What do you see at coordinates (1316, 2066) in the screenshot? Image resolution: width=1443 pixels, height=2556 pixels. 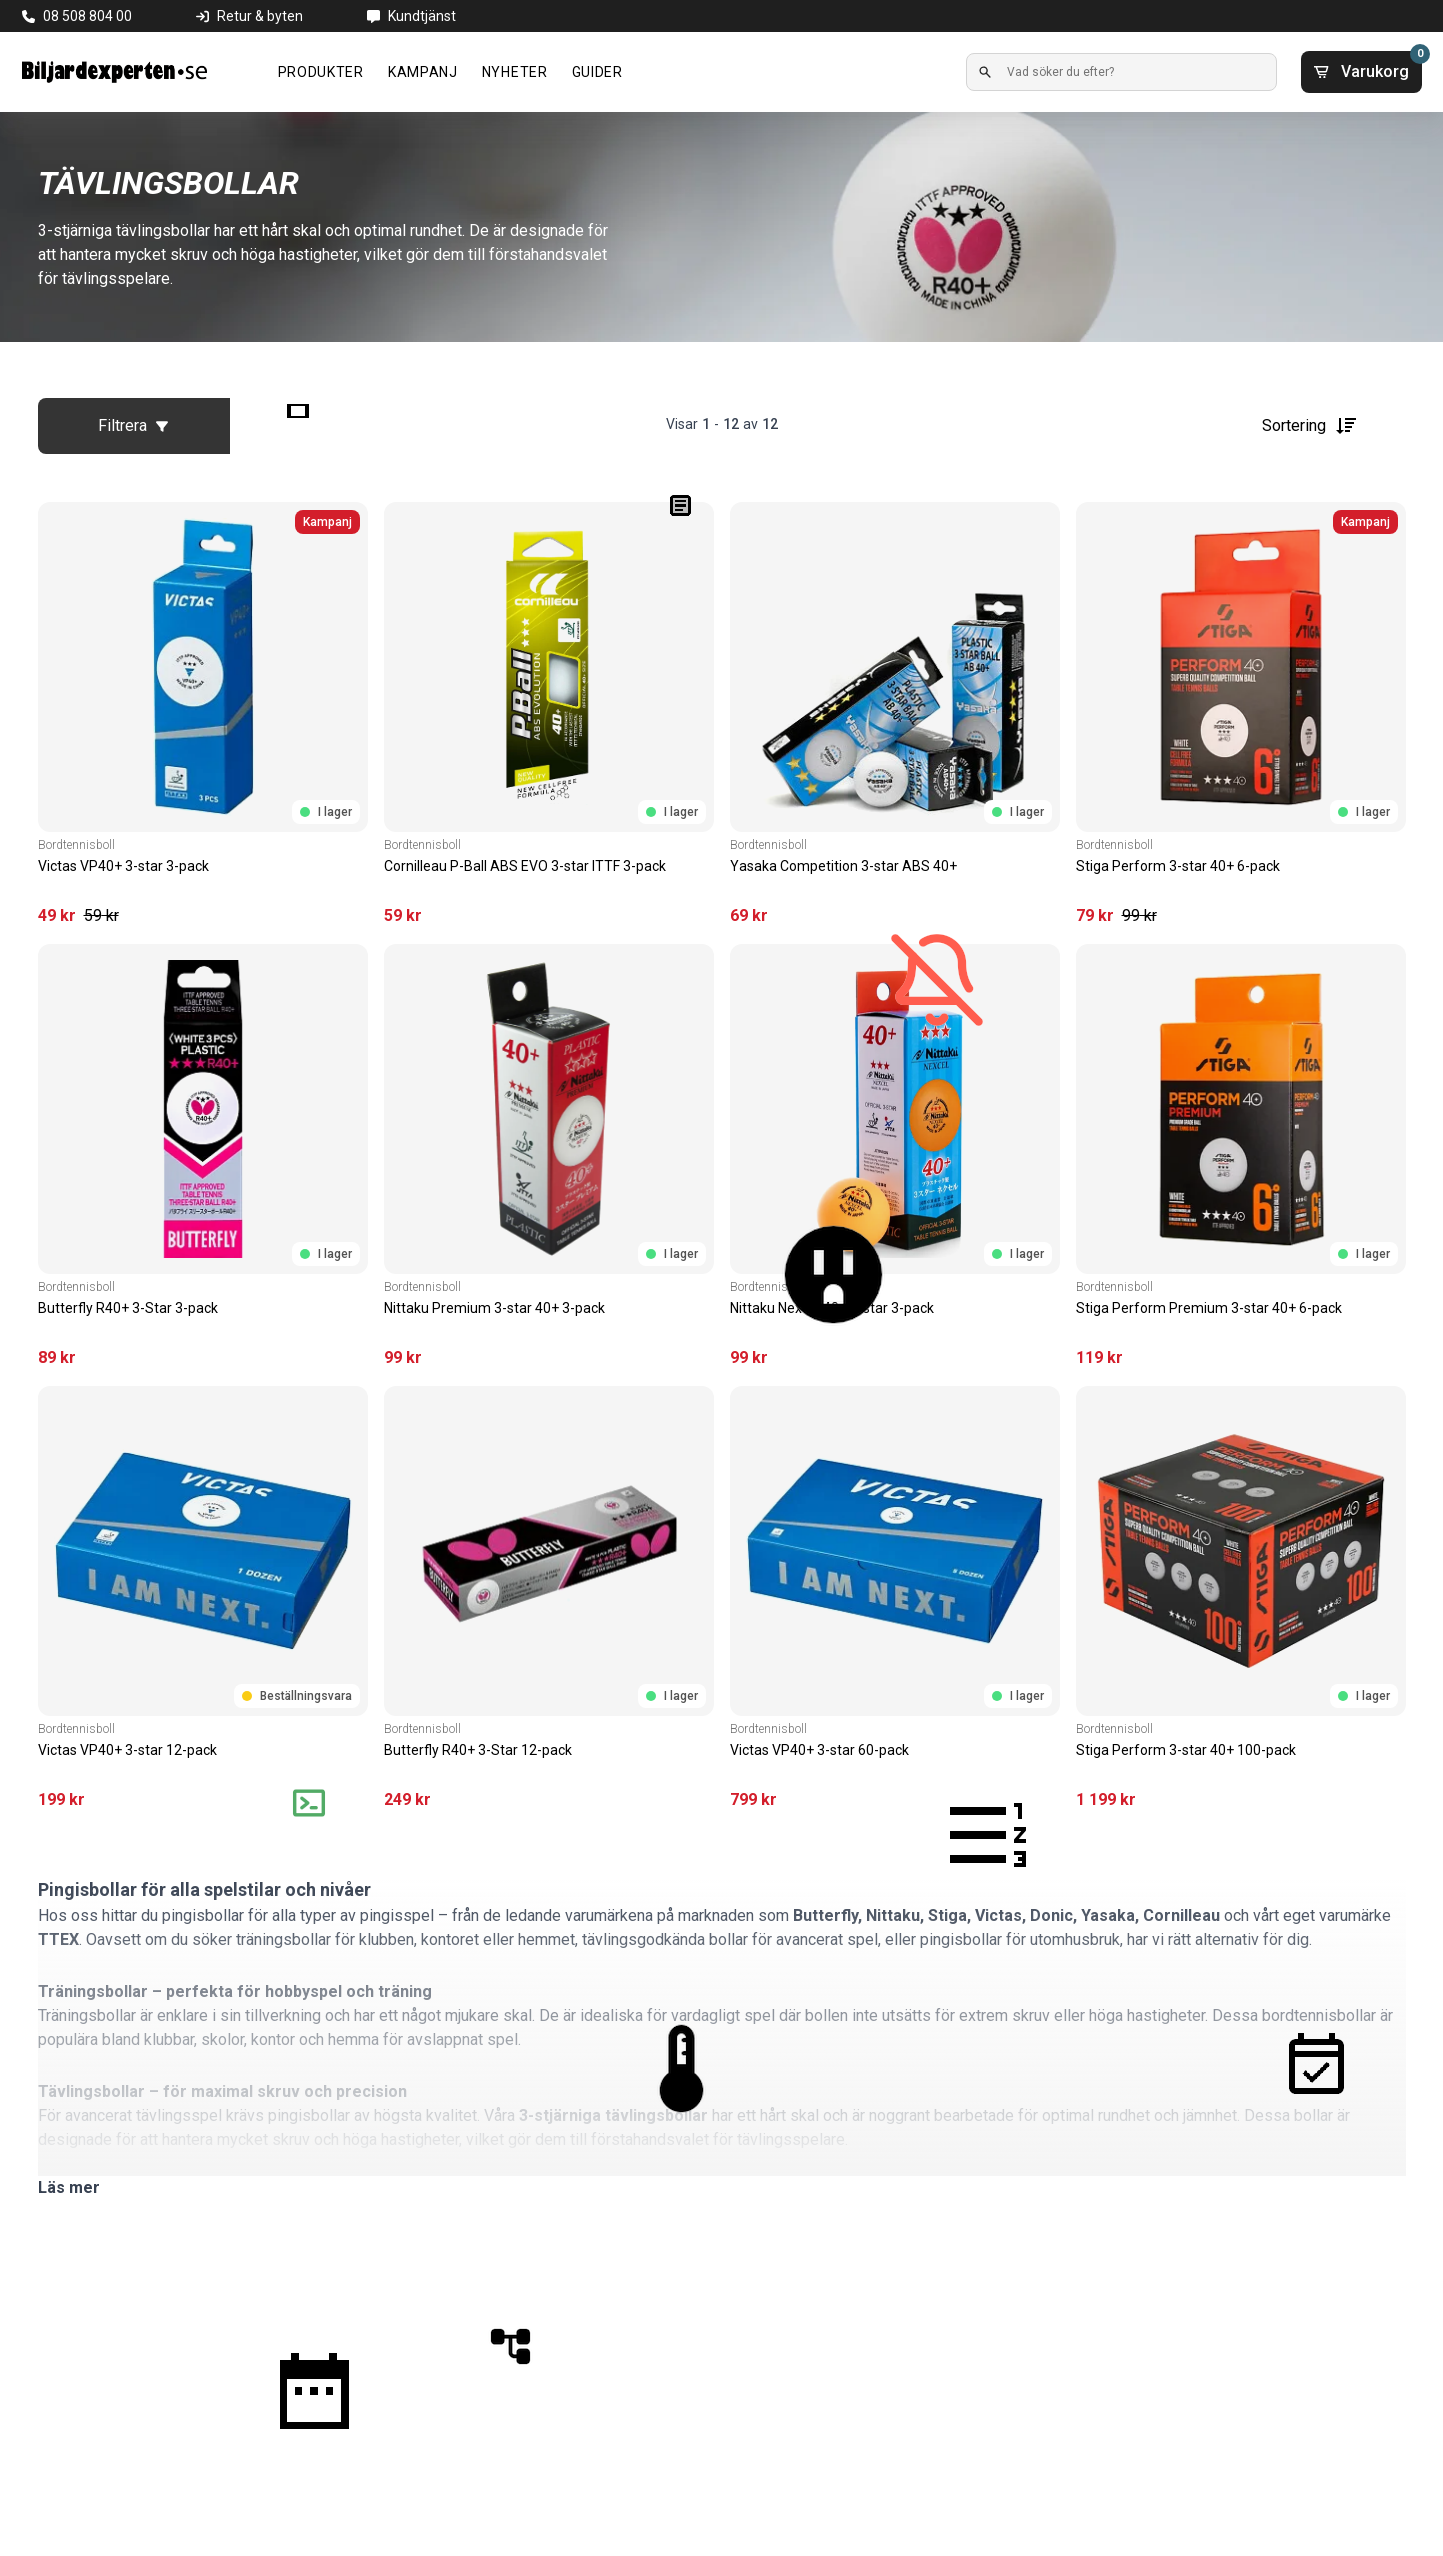 I see `event confirmed or available` at bounding box center [1316, 2066].